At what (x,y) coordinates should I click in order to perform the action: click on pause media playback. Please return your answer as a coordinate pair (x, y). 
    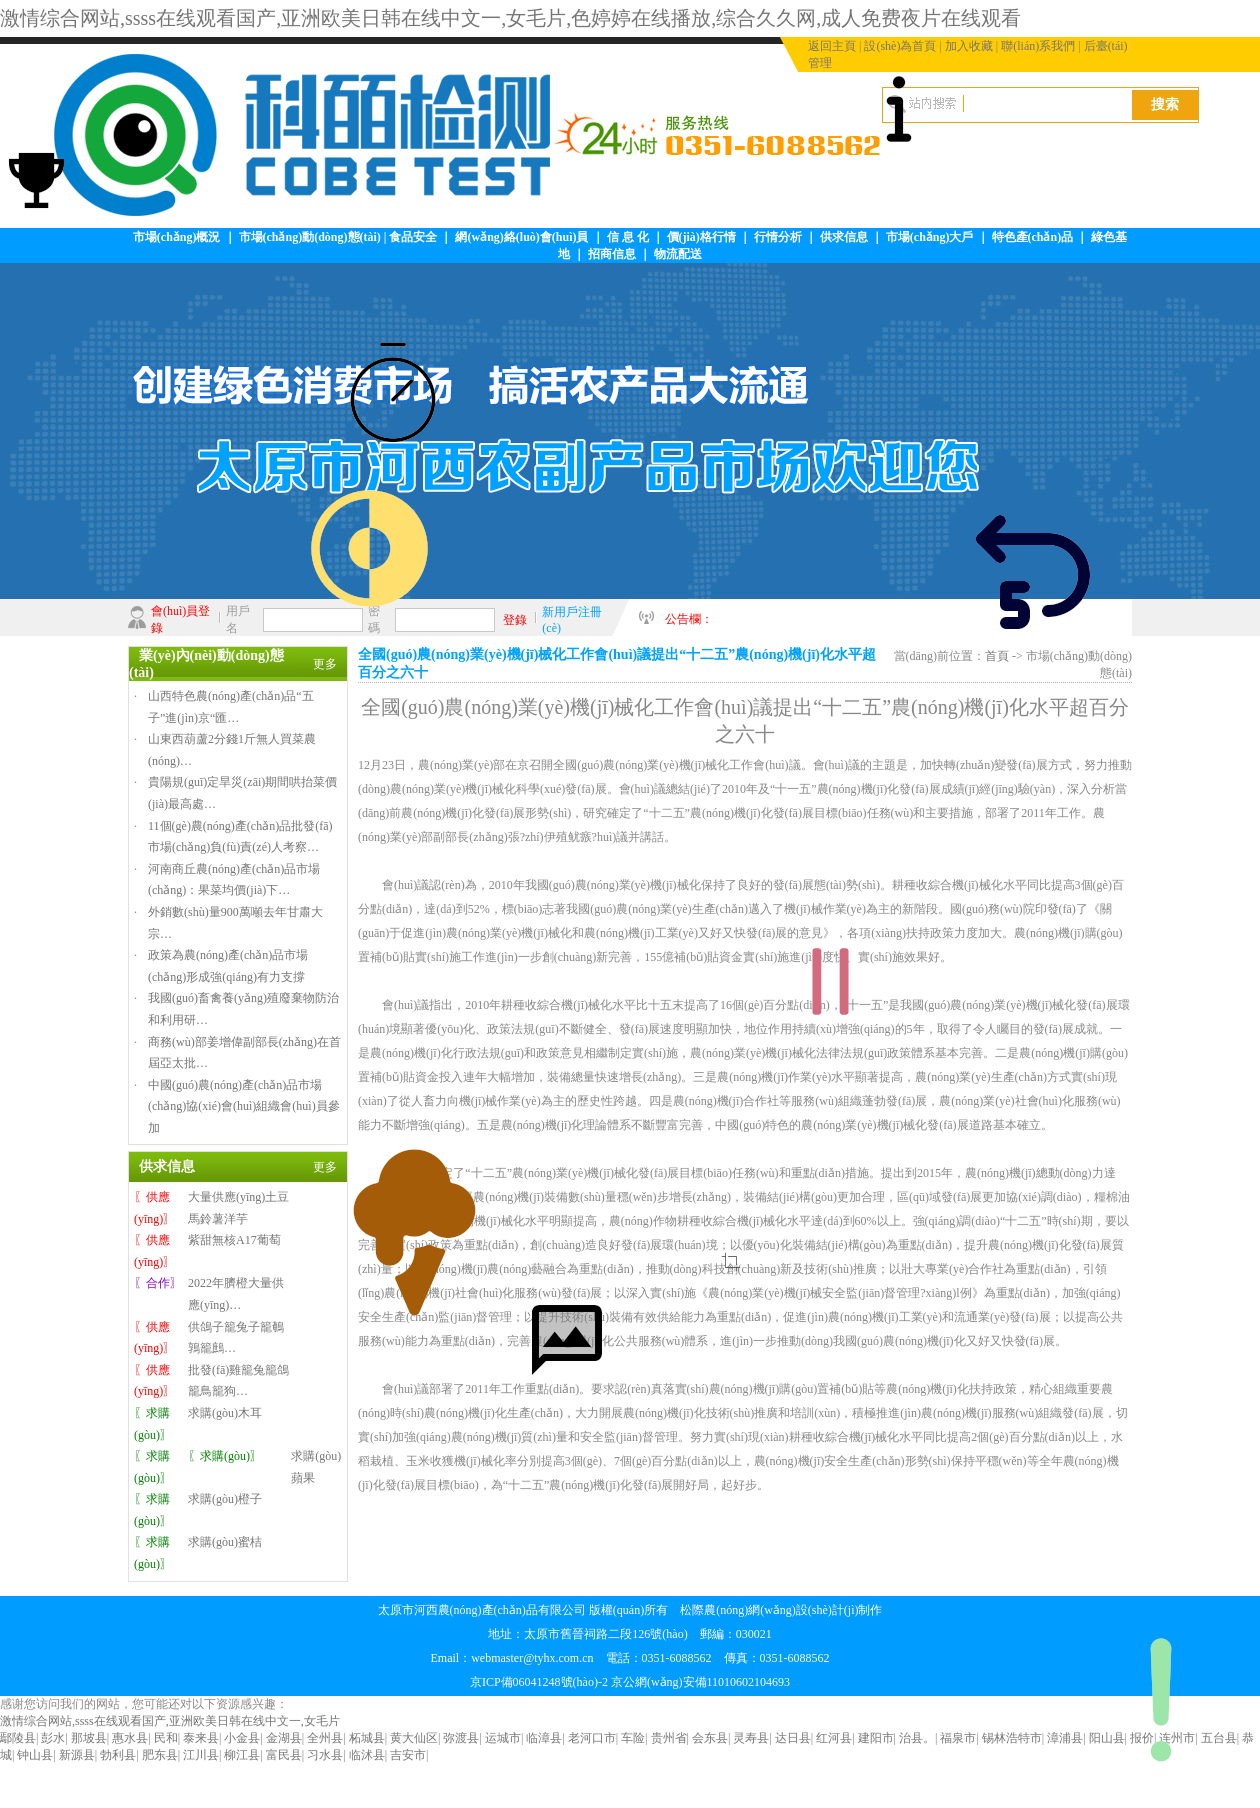
    Looking at the image, I should click on (830, 981).